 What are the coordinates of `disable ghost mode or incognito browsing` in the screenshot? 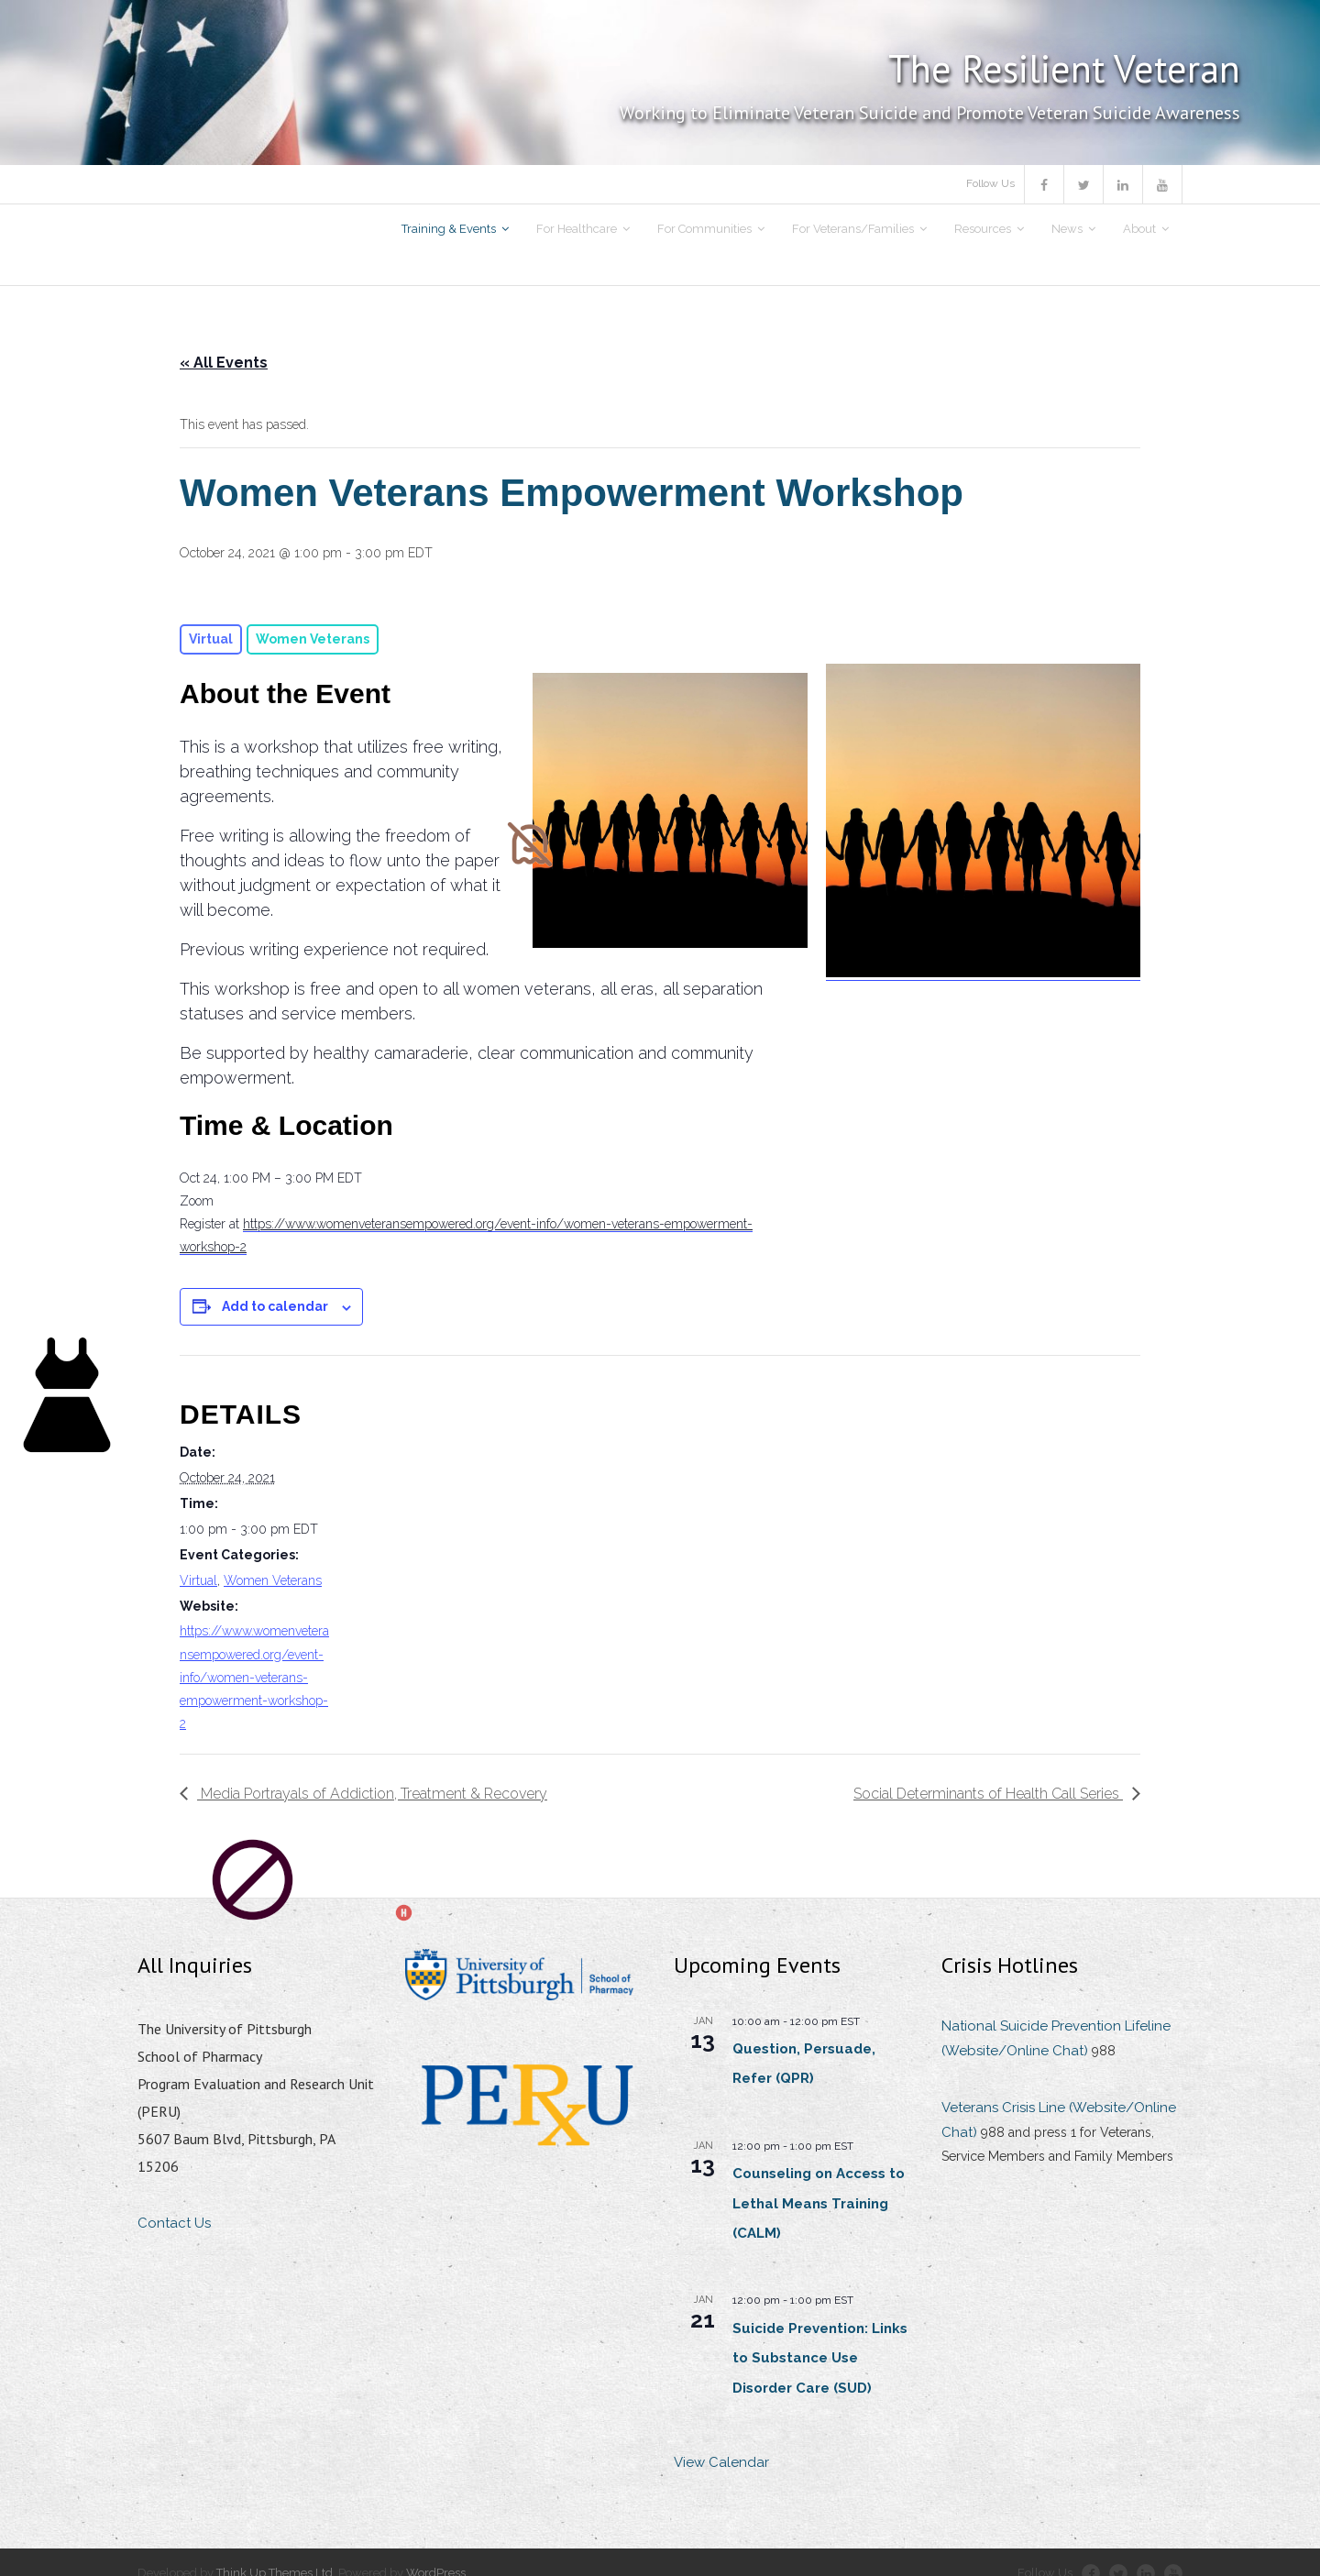 It's located at (530, 844).